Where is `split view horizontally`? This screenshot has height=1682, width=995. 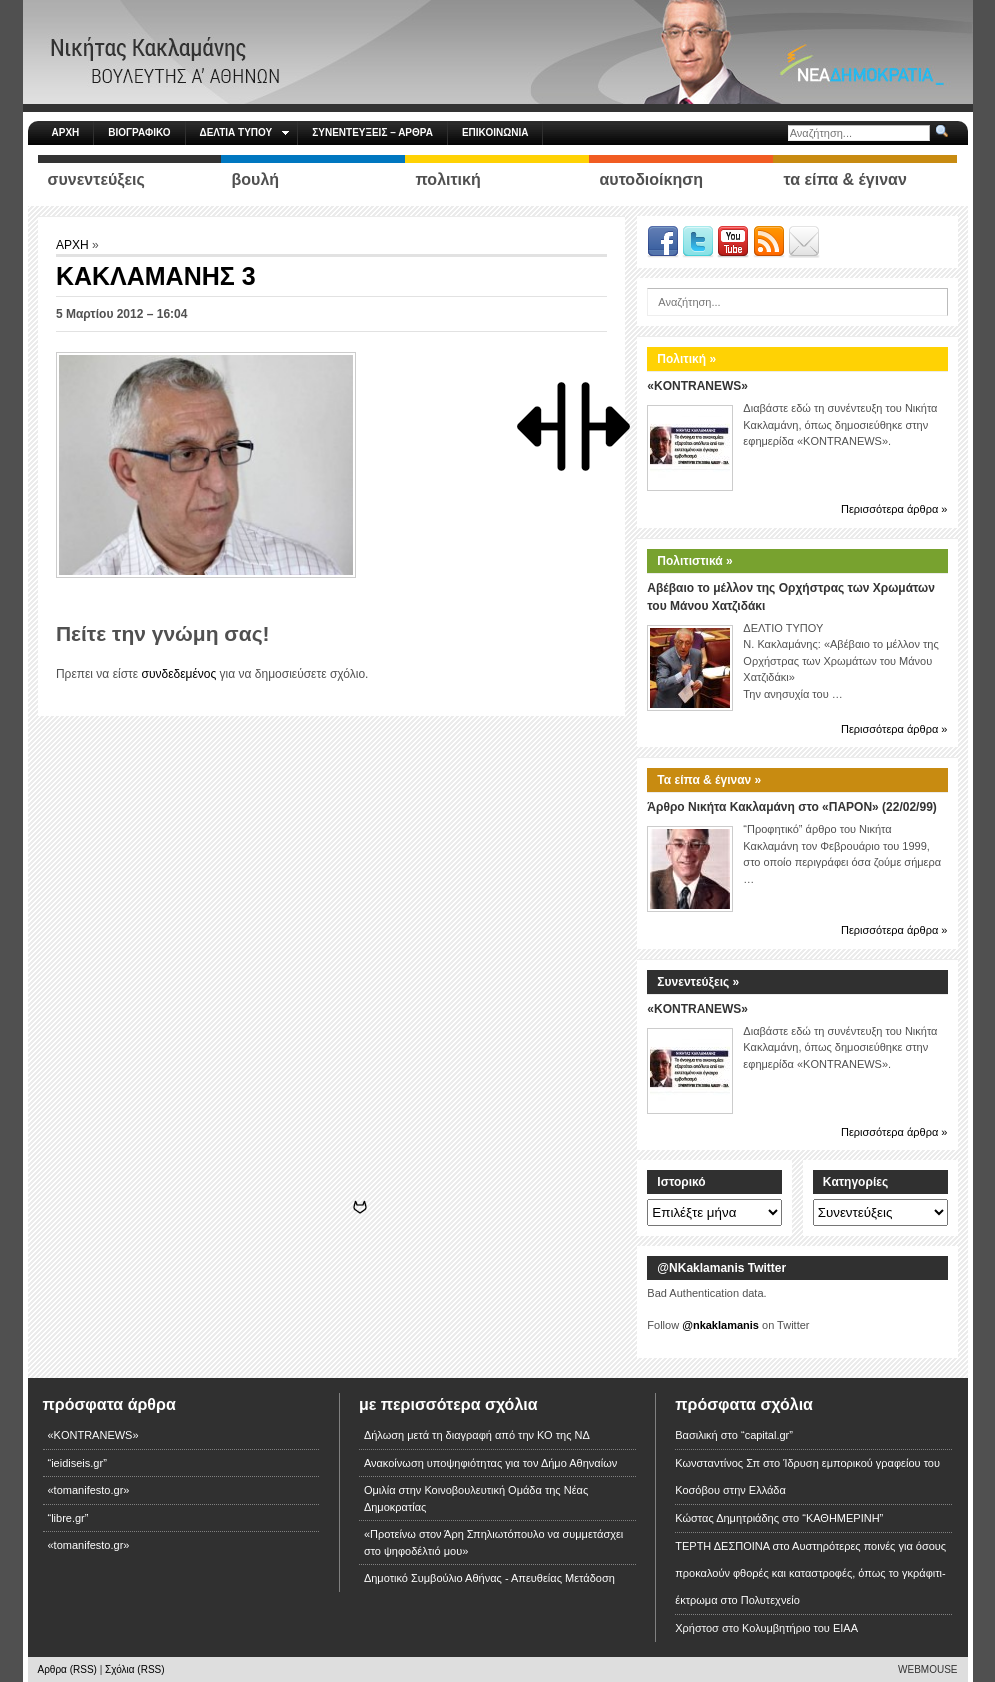
split view horizontally is located at coordinates (573, 426).